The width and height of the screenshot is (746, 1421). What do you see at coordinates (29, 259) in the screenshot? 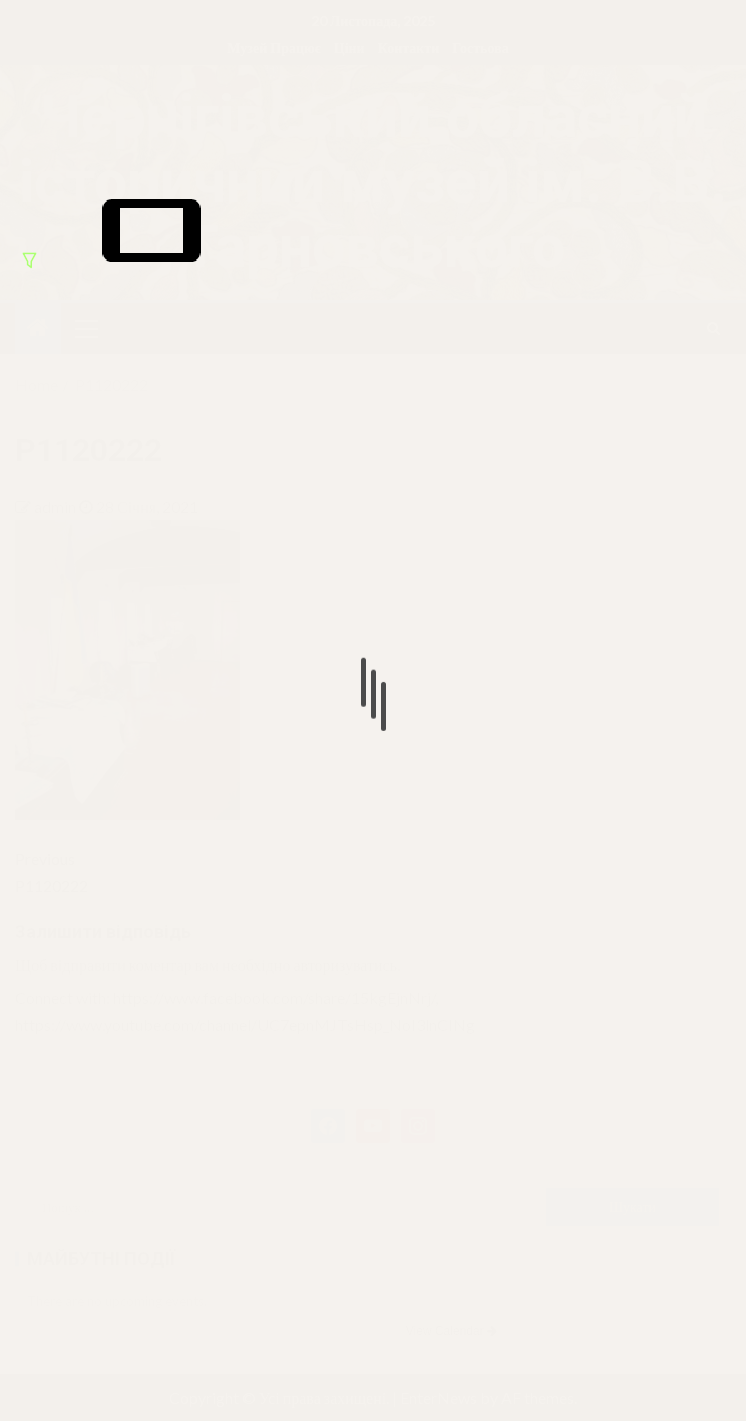
I see `filter or sort content` at bounding box center [29, 259].